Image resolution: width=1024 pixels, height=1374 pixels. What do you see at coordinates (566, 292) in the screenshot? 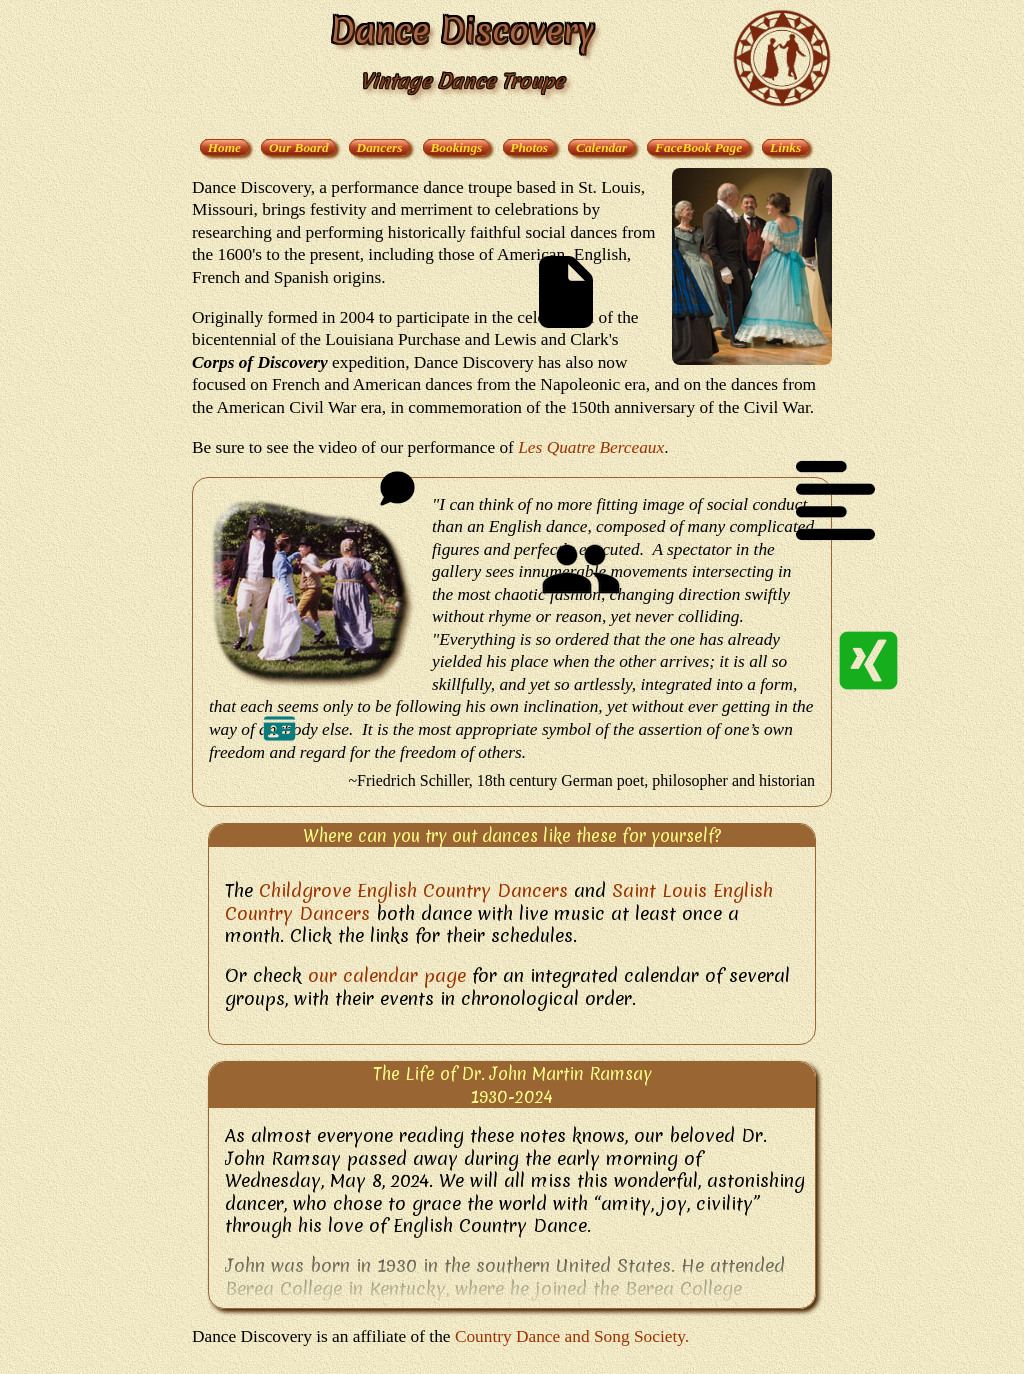
I see `view or open a file` at bounding box center [566, 292].